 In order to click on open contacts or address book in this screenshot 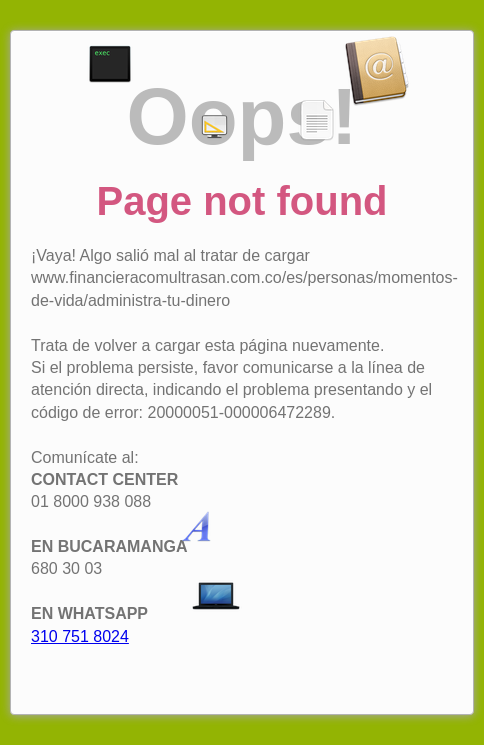, I will do `click(377, 71)`.